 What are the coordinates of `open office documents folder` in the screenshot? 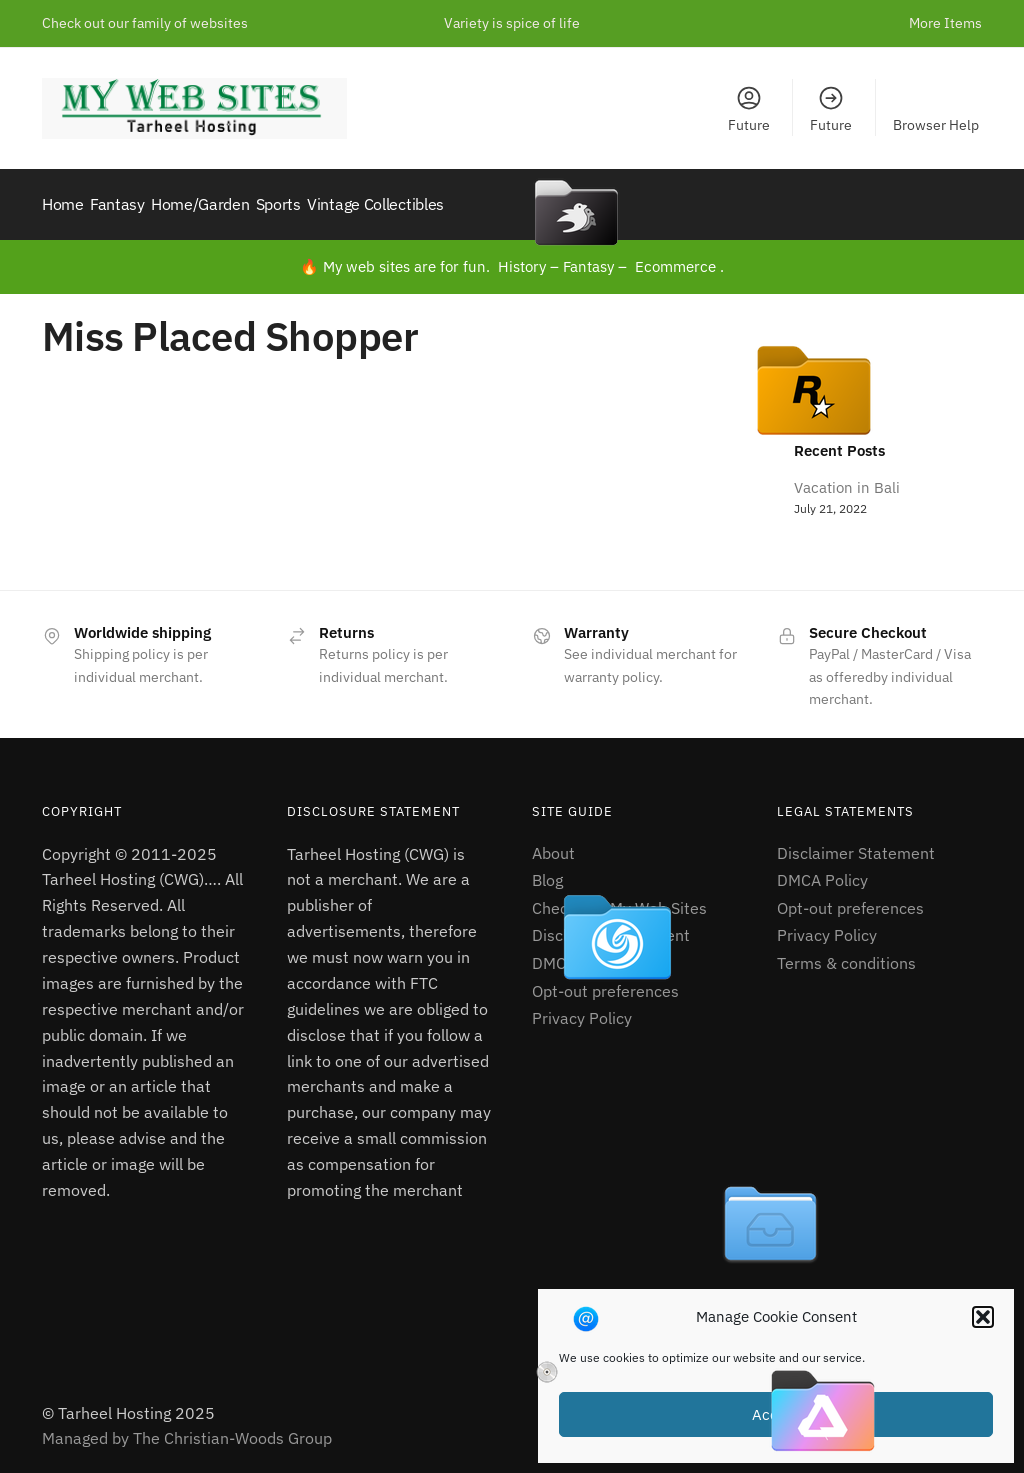 It's located at (770, 1223).